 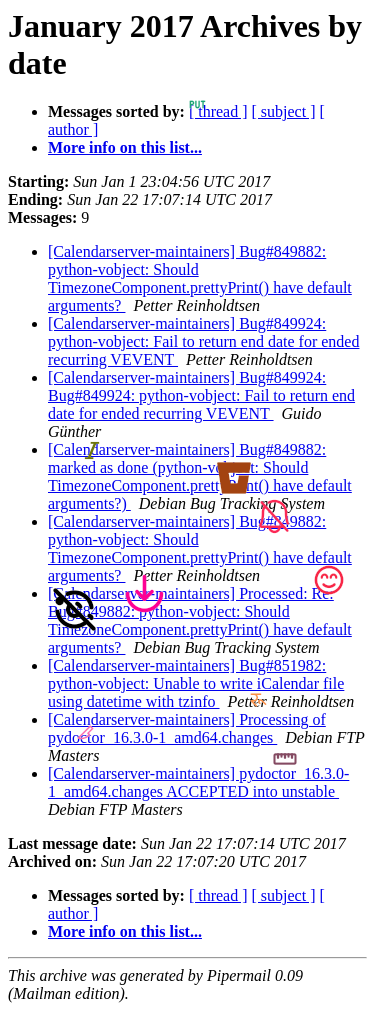 What do you see at coordinates (329, 580) in the screenshot?
I see `add a positive reaction or emoji` at bounding box center [329, 580].